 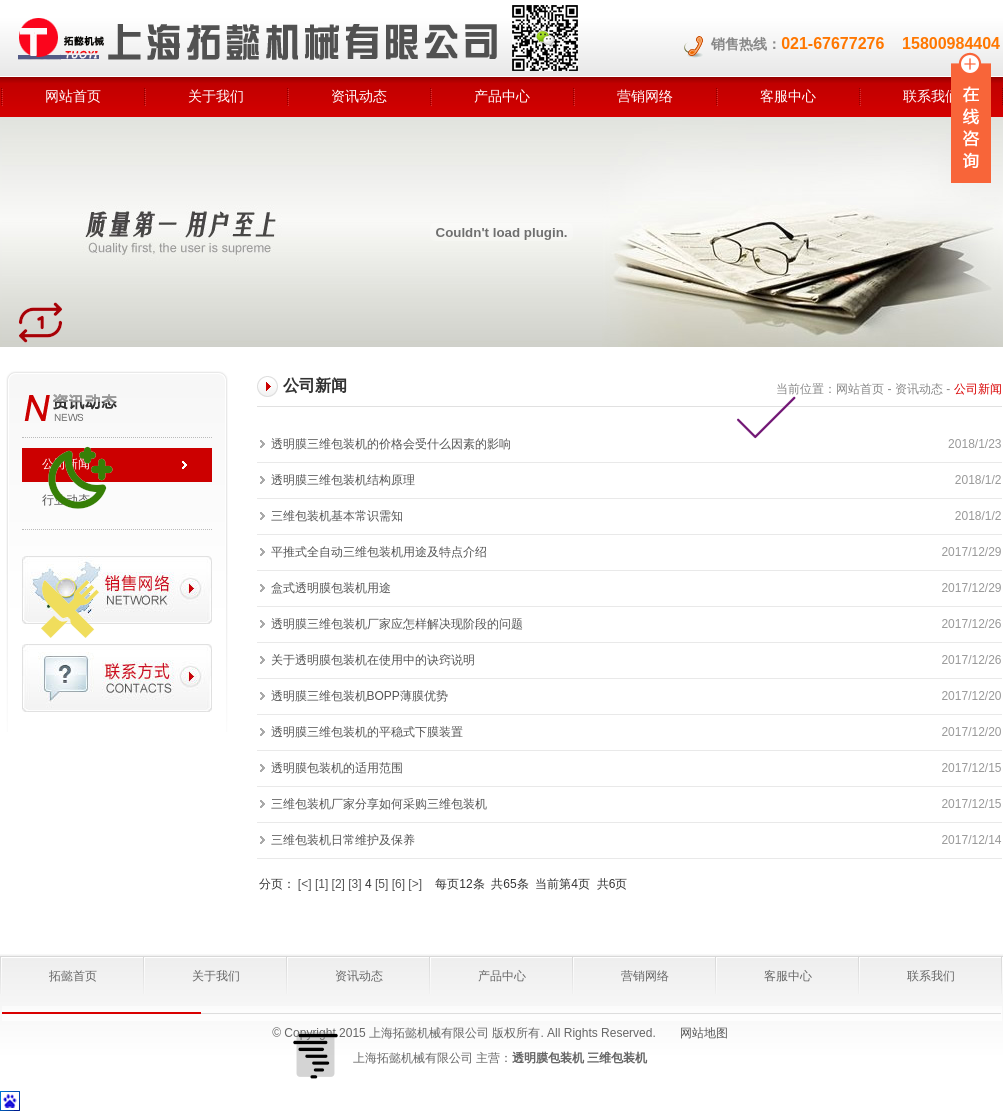 What do you see at coordinates (765, 415) in the screenshot?
I see `confirm or submit an action` at bounding box center [765, 415].